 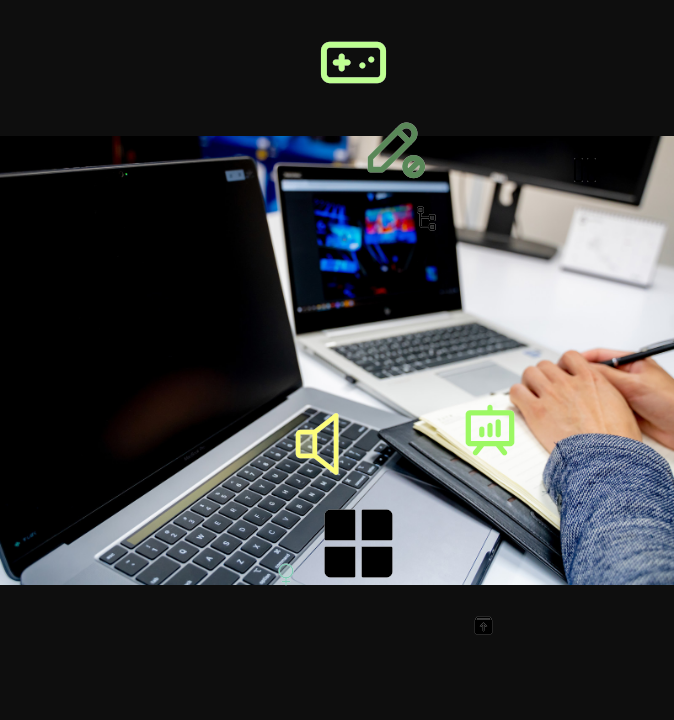 What do you see at coordinates (353, 62) in the screenshot?
I see `access gaming features or settings` at bounding box center [353, 62].